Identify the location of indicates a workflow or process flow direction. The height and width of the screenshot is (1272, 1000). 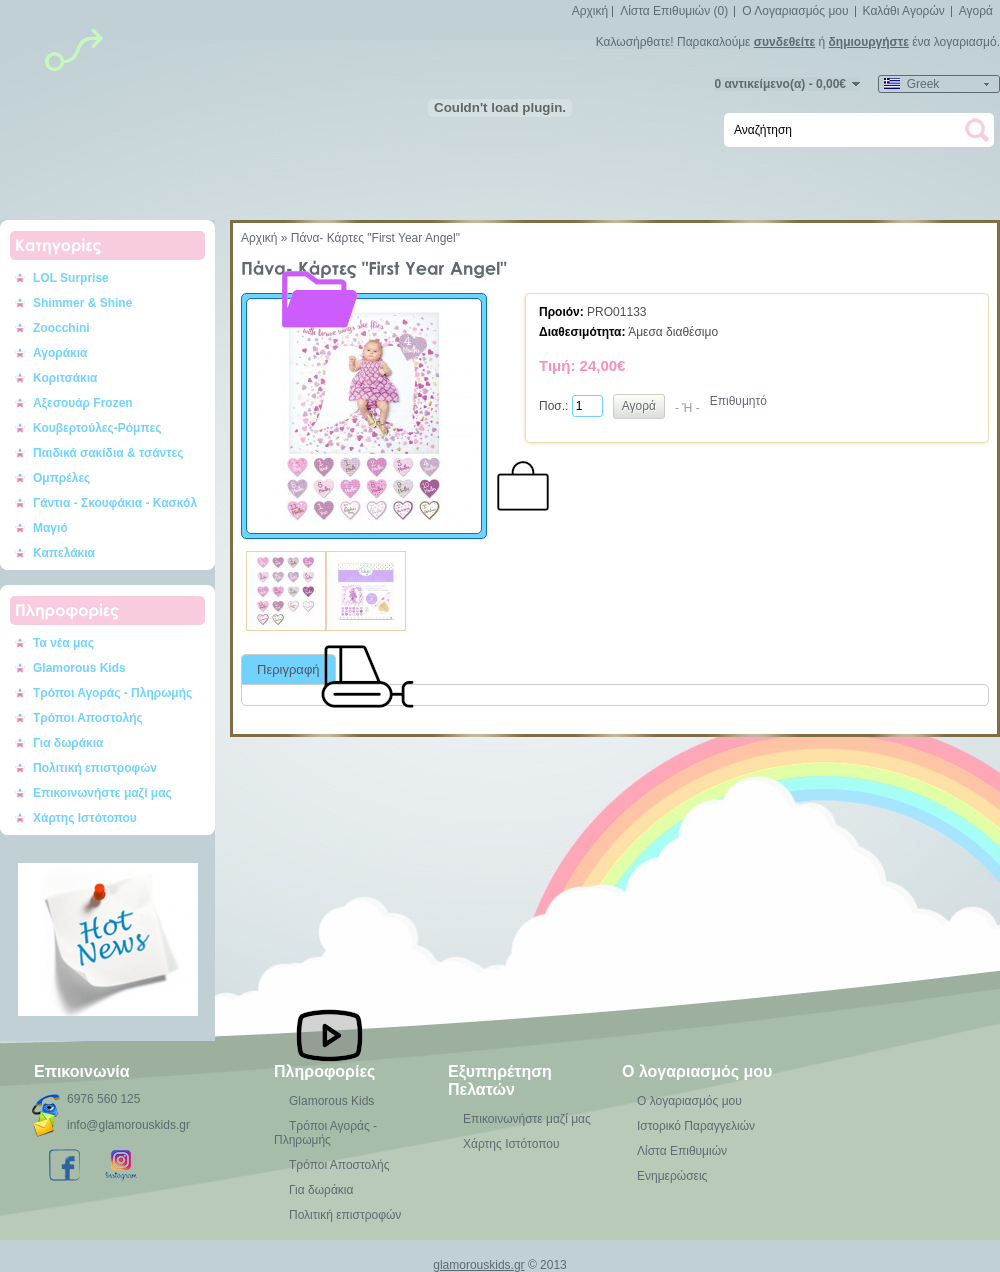
(74, 50).